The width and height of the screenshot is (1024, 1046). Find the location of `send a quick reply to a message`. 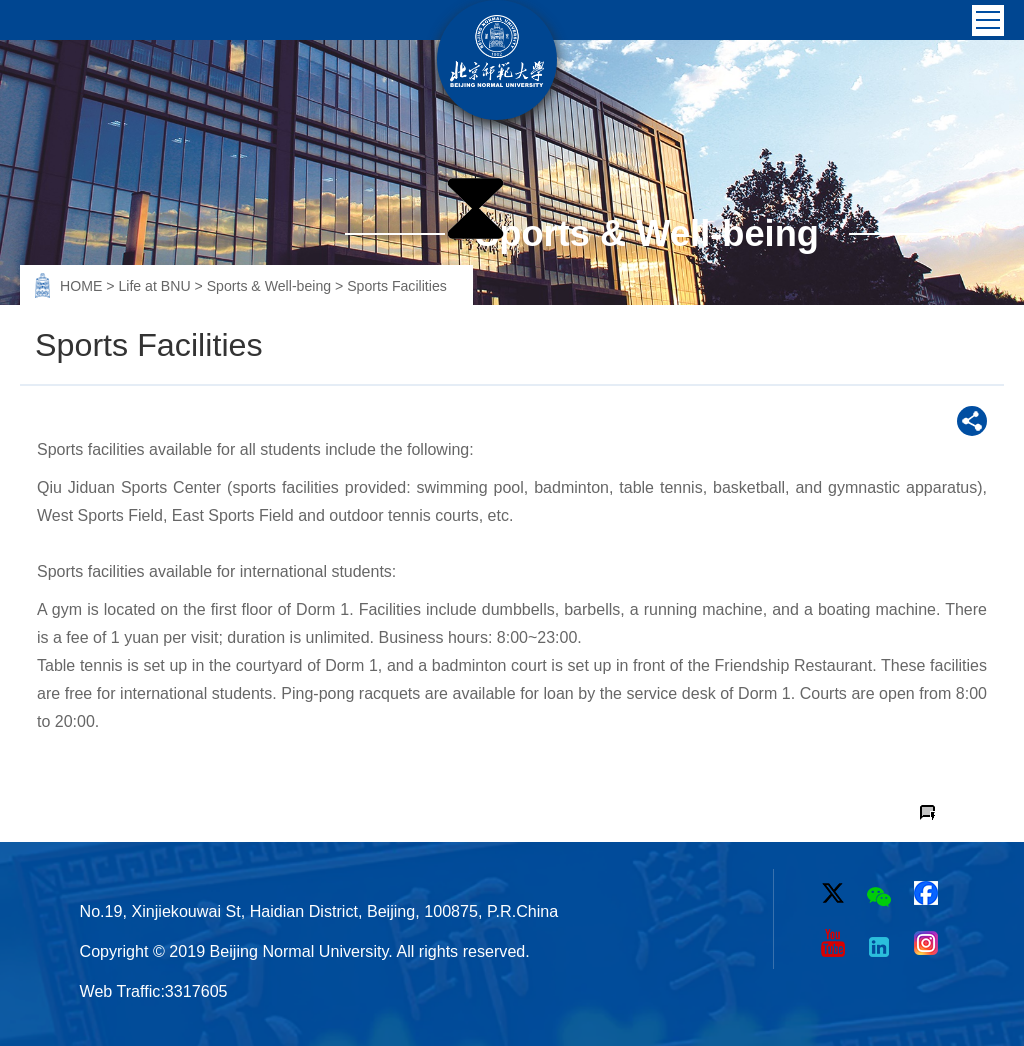

send a quick reply to a message is located at coordinates (927, 812).